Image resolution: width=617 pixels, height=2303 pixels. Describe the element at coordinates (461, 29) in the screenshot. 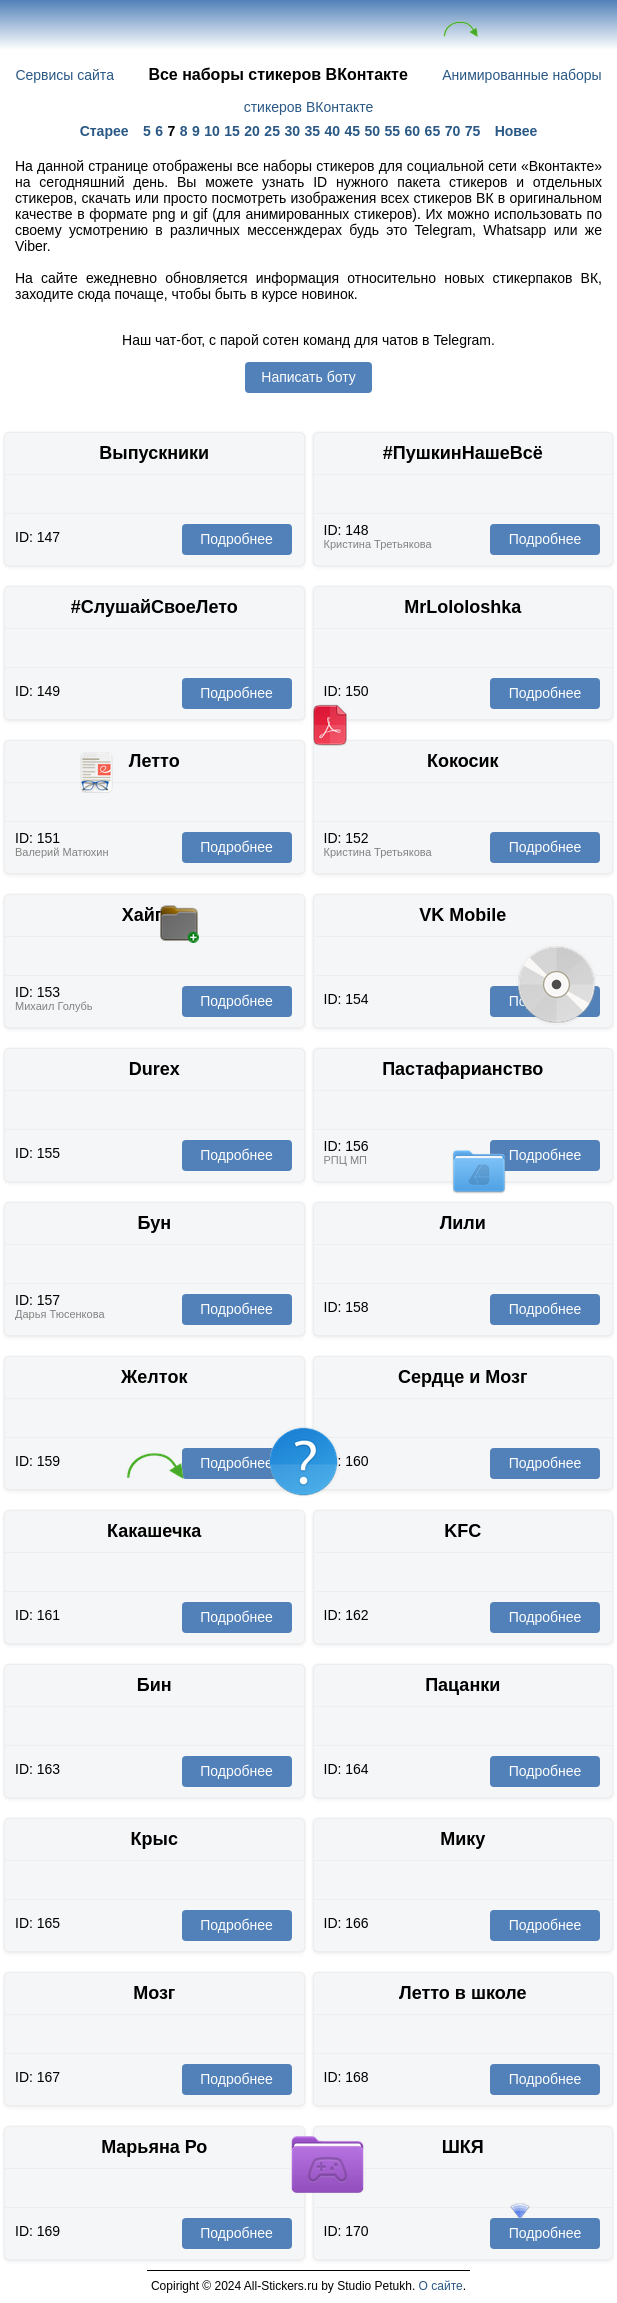

I see `redo the last undone action` at that location.